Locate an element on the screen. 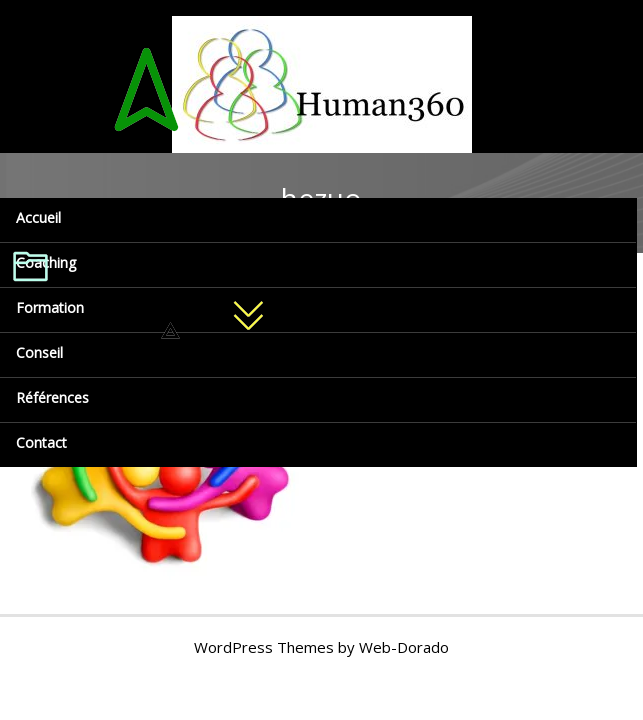 The width and height of the screenshot is (643, 720). unverified function breakpoint in debug mode is located at coordinates (170, 331).